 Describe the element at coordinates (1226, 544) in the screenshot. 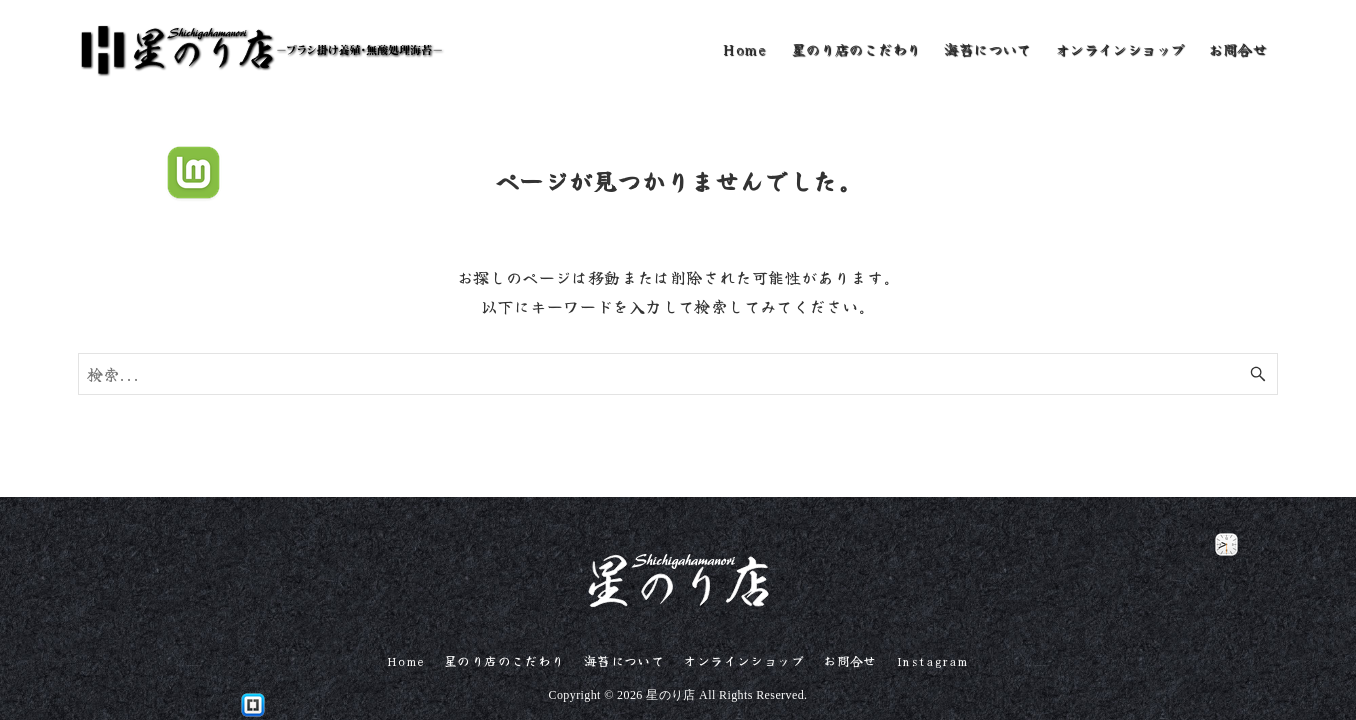

I see `open date and time settings` at that location.